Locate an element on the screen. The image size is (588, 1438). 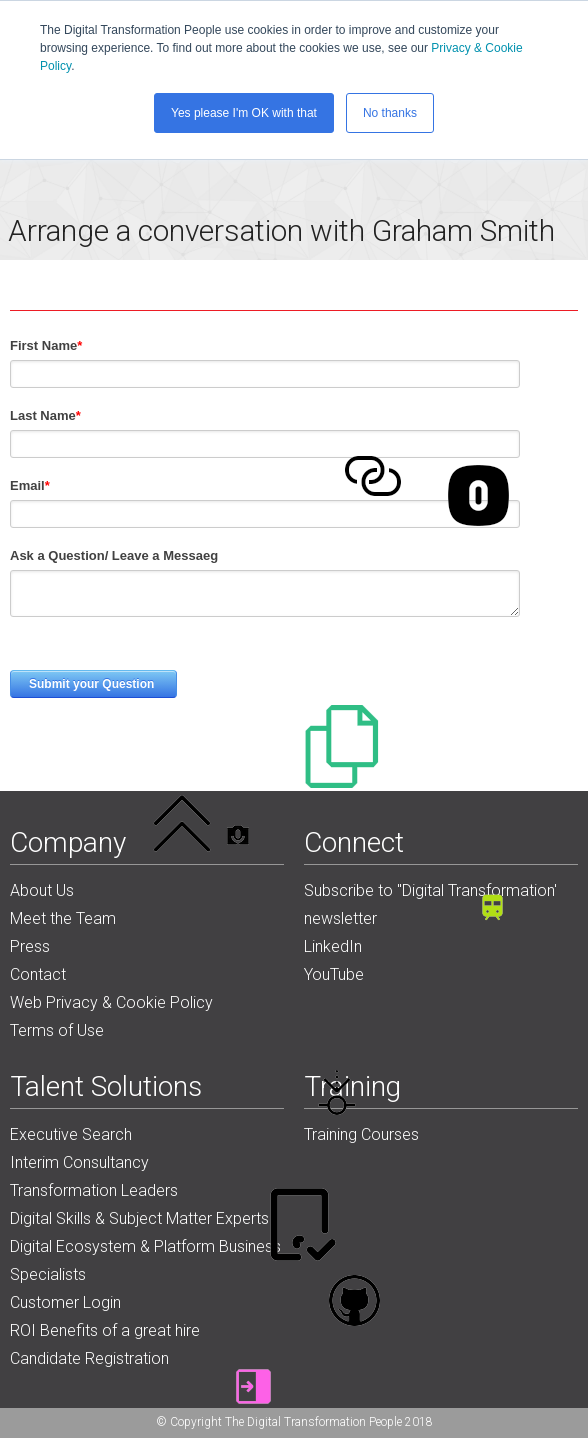
grant camera and microphone permissions is located at coordinates (238, 835).